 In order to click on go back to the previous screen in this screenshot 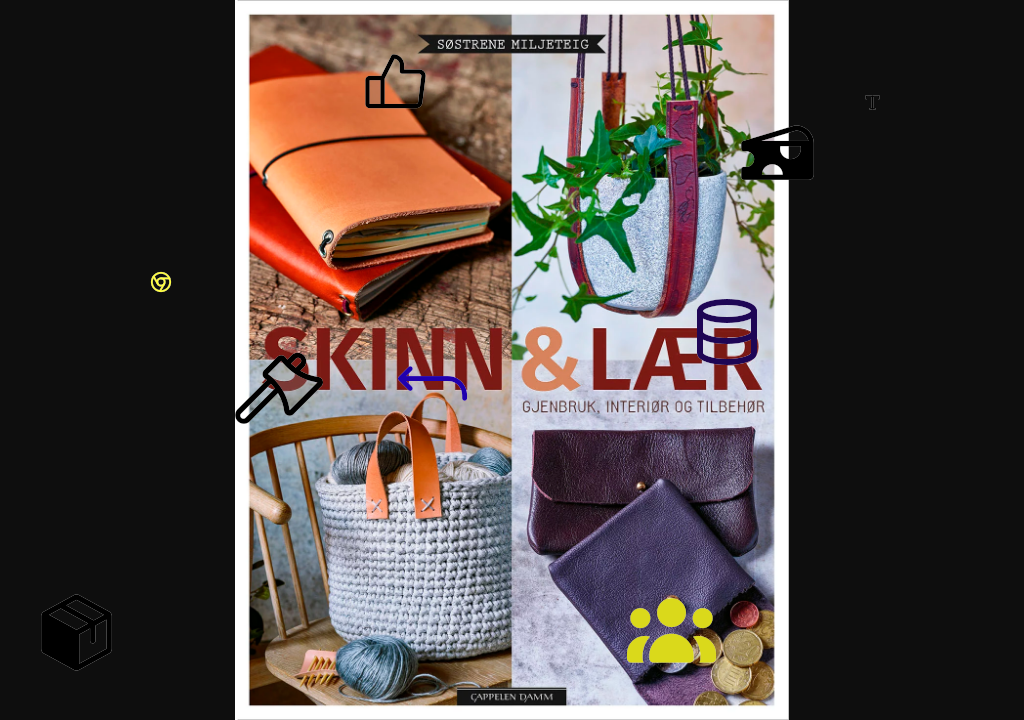, I will do `click(432, 383)`.